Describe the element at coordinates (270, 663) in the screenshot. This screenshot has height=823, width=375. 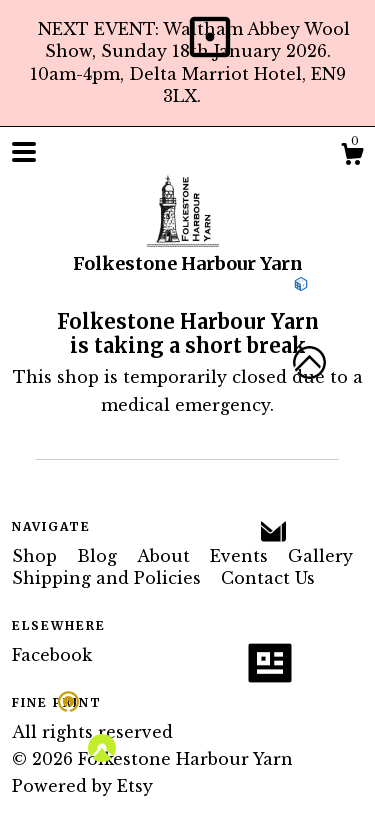
I see `open news feed` at that location.